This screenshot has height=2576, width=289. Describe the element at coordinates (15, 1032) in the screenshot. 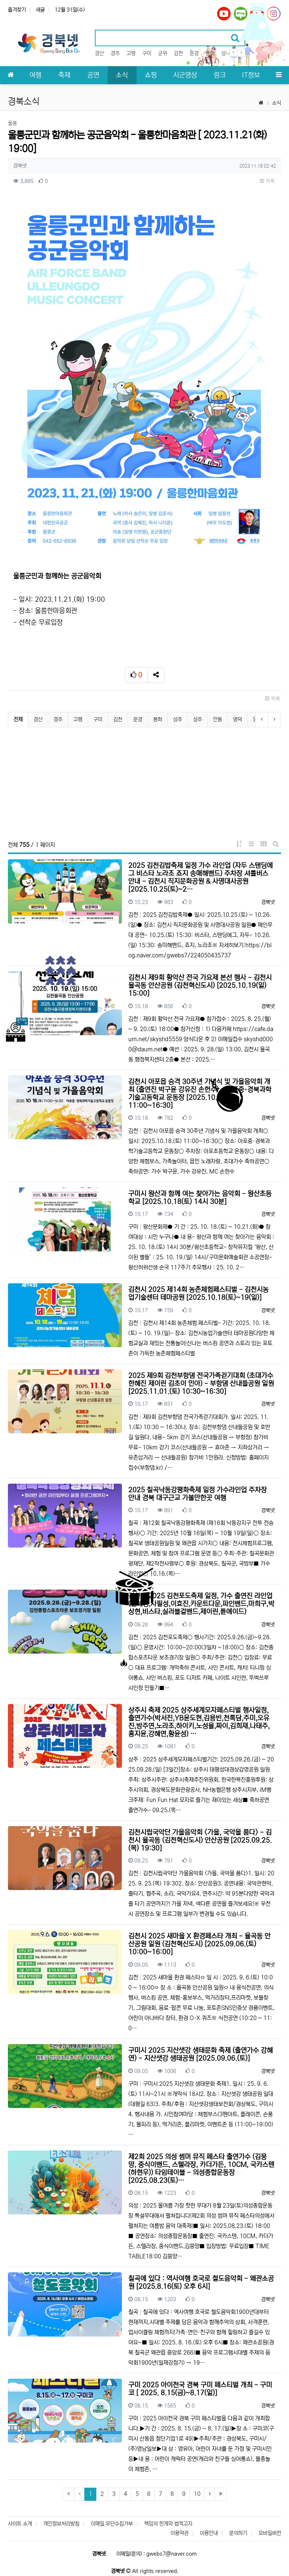

I see `represents a military or defensive structure in a game` at that location.